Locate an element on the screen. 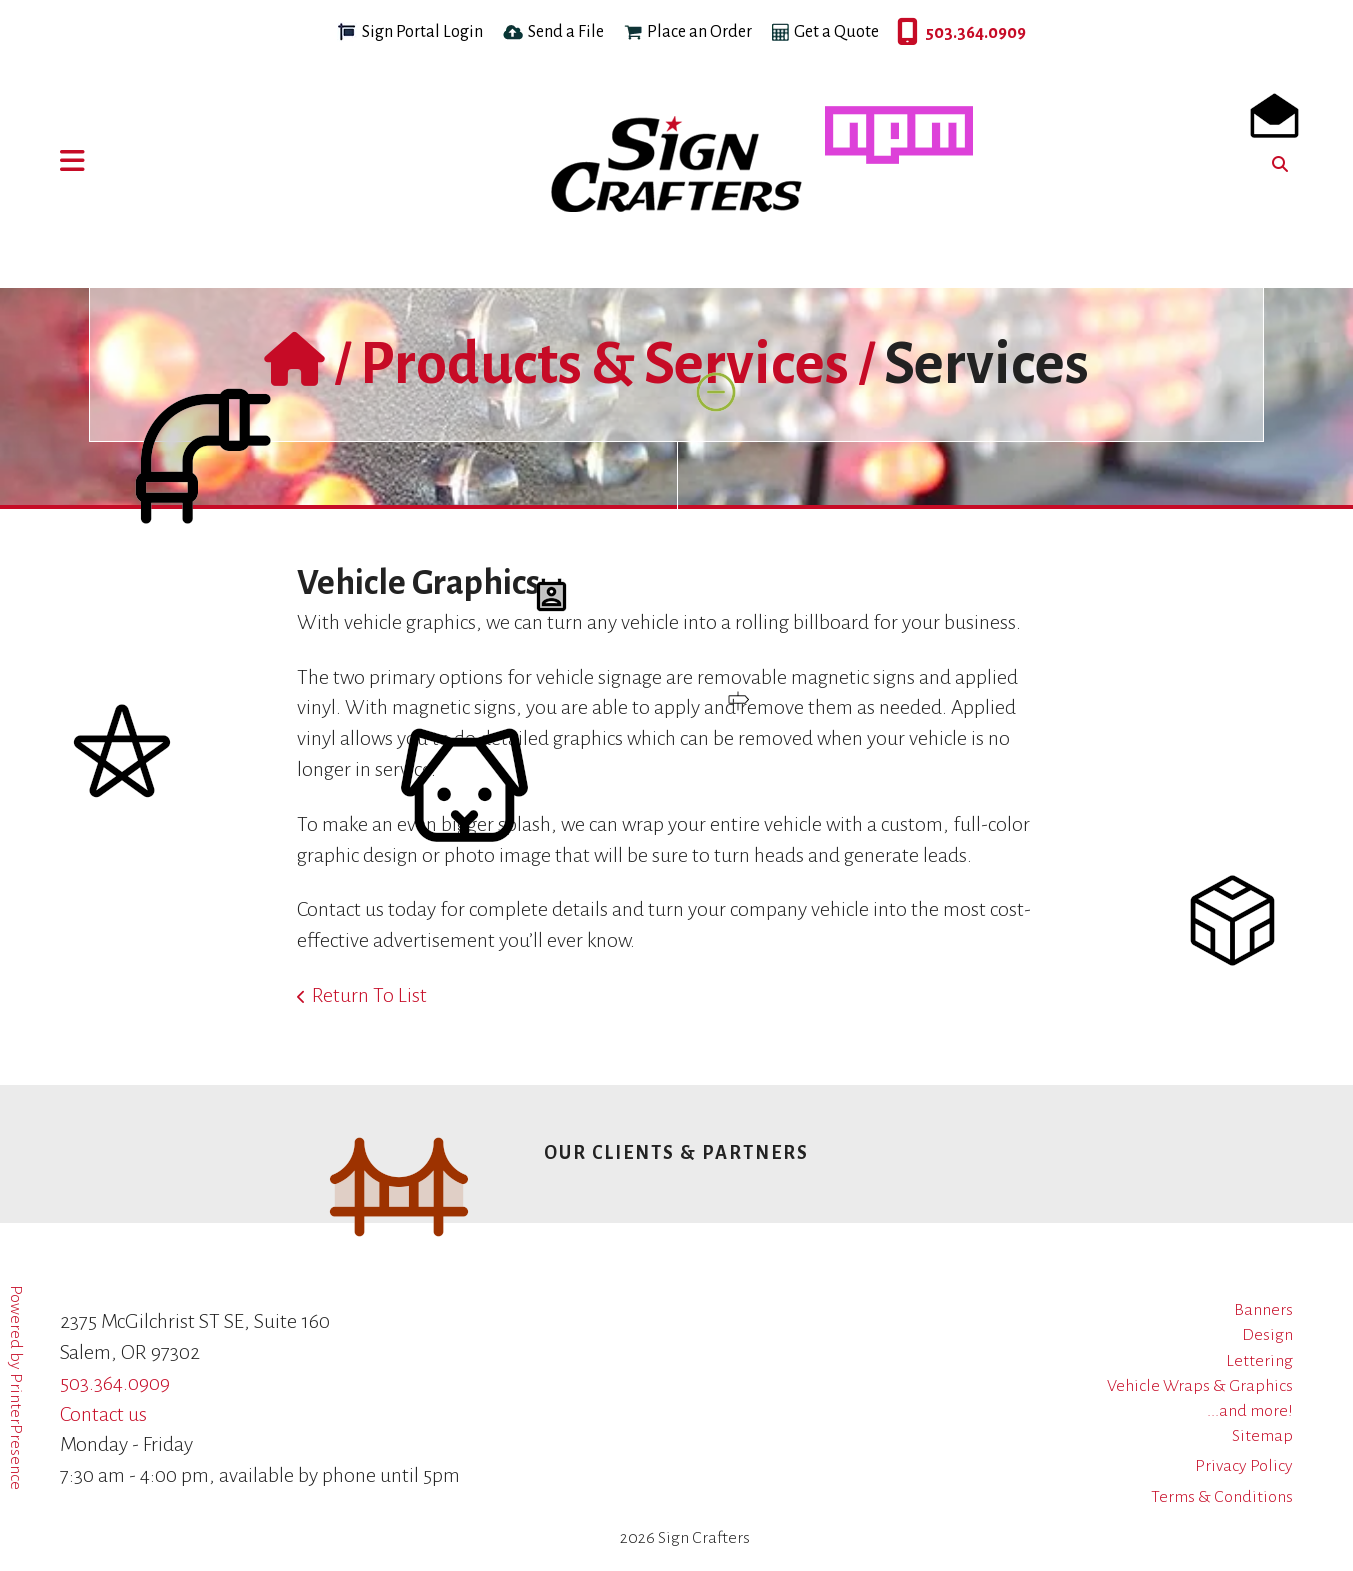 The height and width of the screenshot is (1571, 1353). access pet-related features or settings is located at coordinates (464, 787).